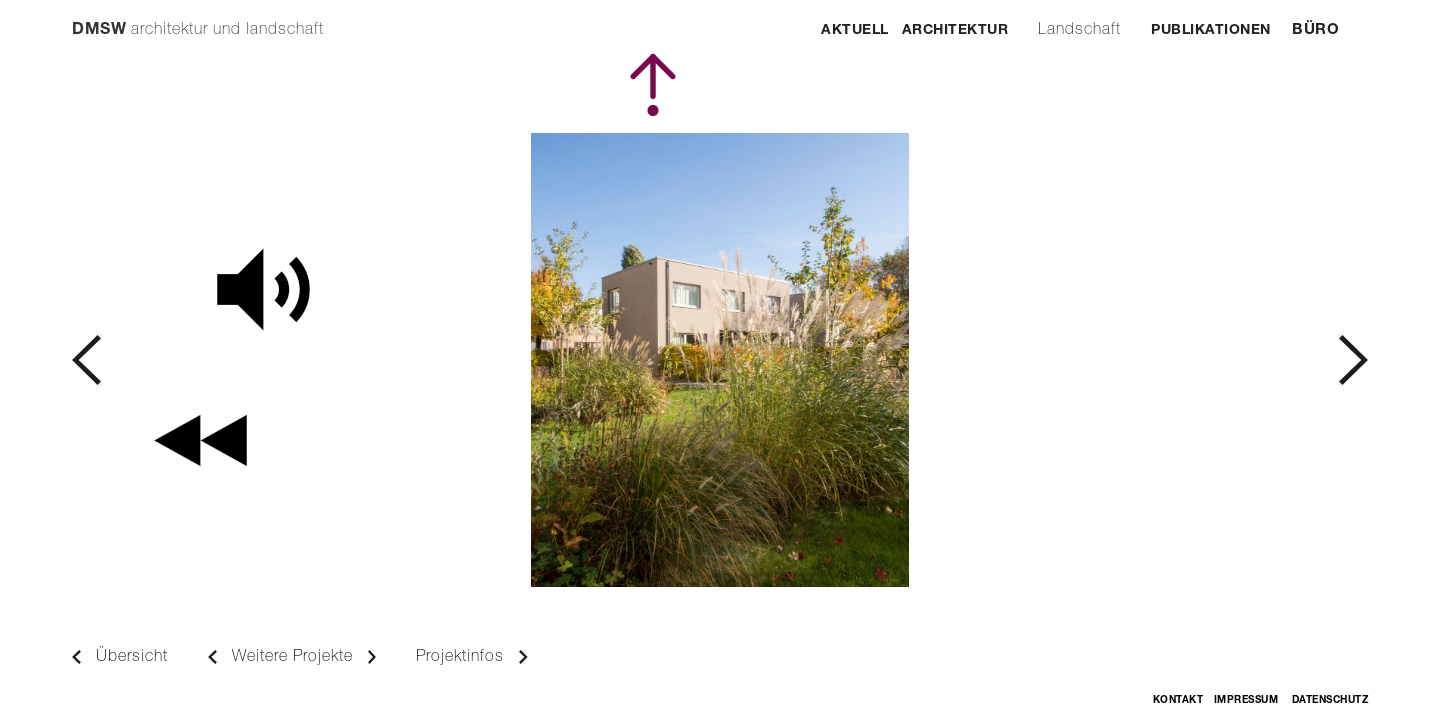  What do you see at coordinates (263, 289) in the screenshot?
I see `increase audio volume` at bounding box center [263, 289].